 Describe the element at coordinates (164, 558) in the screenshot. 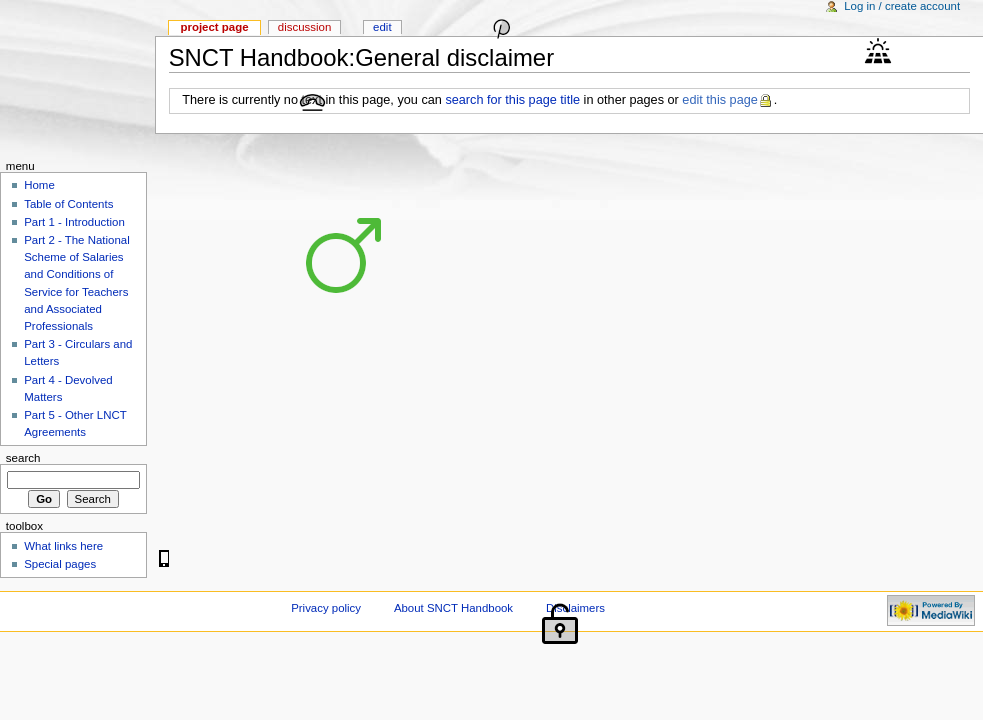

I see `indicates mobile device or smartphone` at that location.